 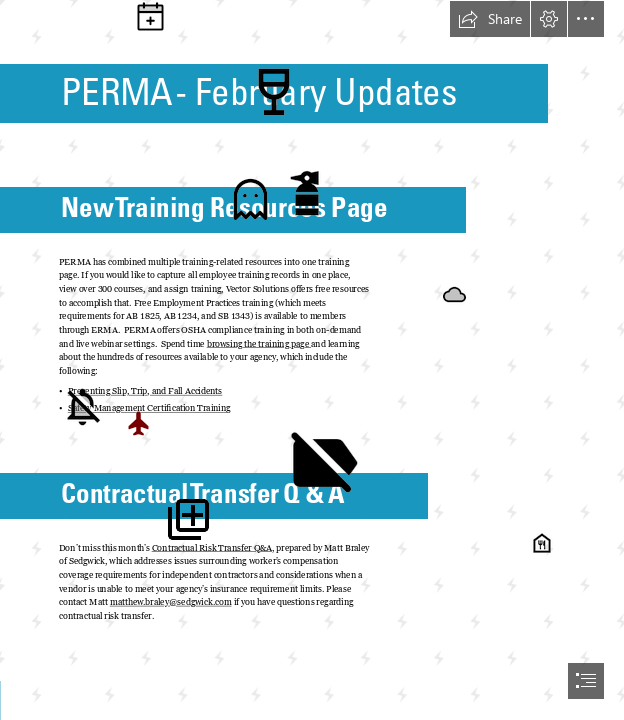 What do you see at coordinates (150, 17) in the screenshot?
I see `add a new event to your calendar` at bounding box center [150, 17].